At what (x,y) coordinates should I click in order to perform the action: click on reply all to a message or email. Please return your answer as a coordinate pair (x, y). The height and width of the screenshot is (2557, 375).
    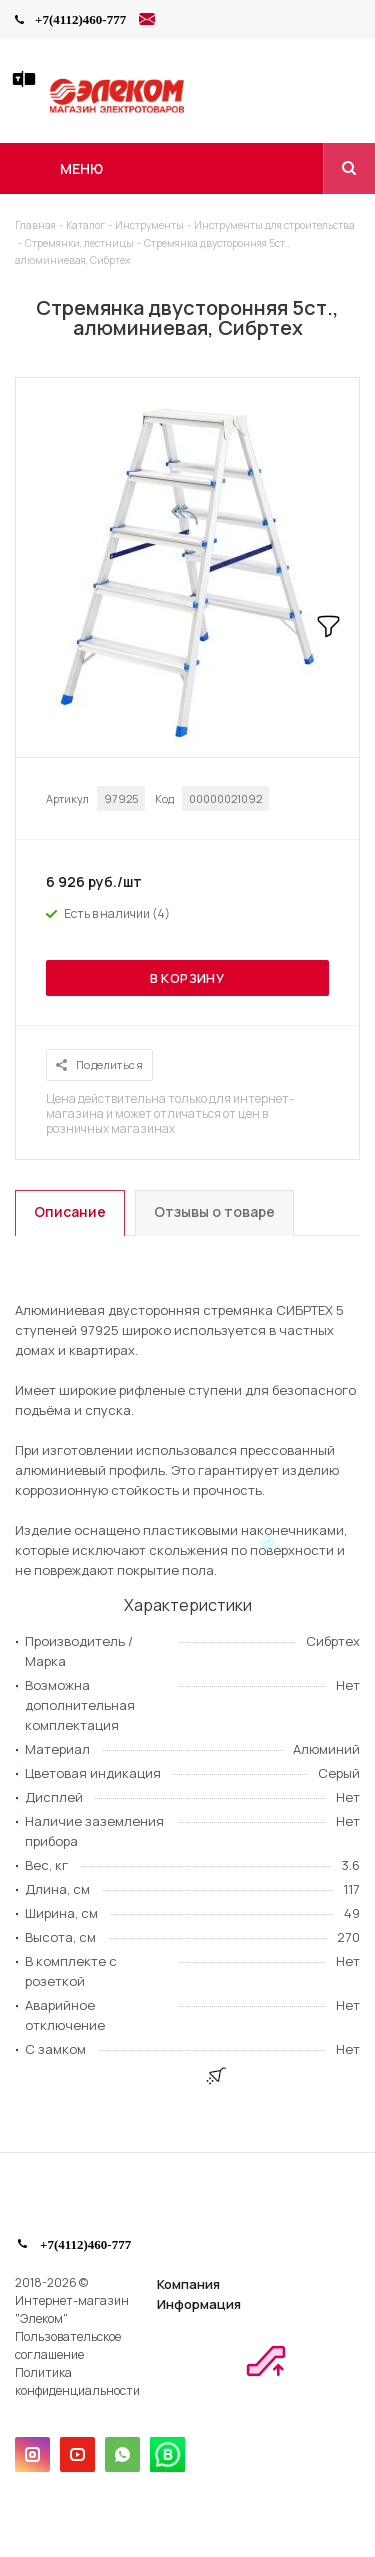
    Looking at the image, I should click on (184, 514).